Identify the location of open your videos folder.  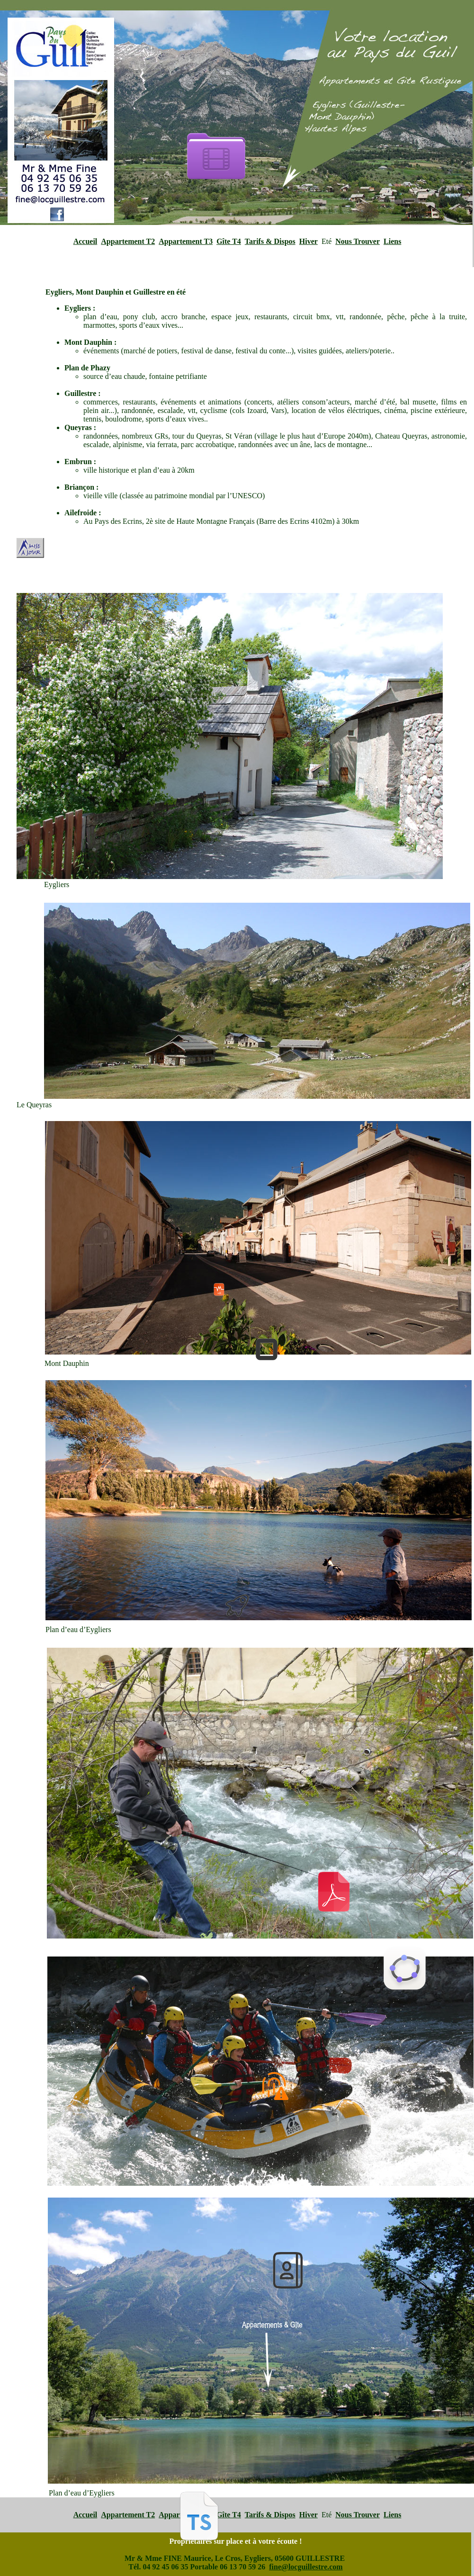
(216, 156).